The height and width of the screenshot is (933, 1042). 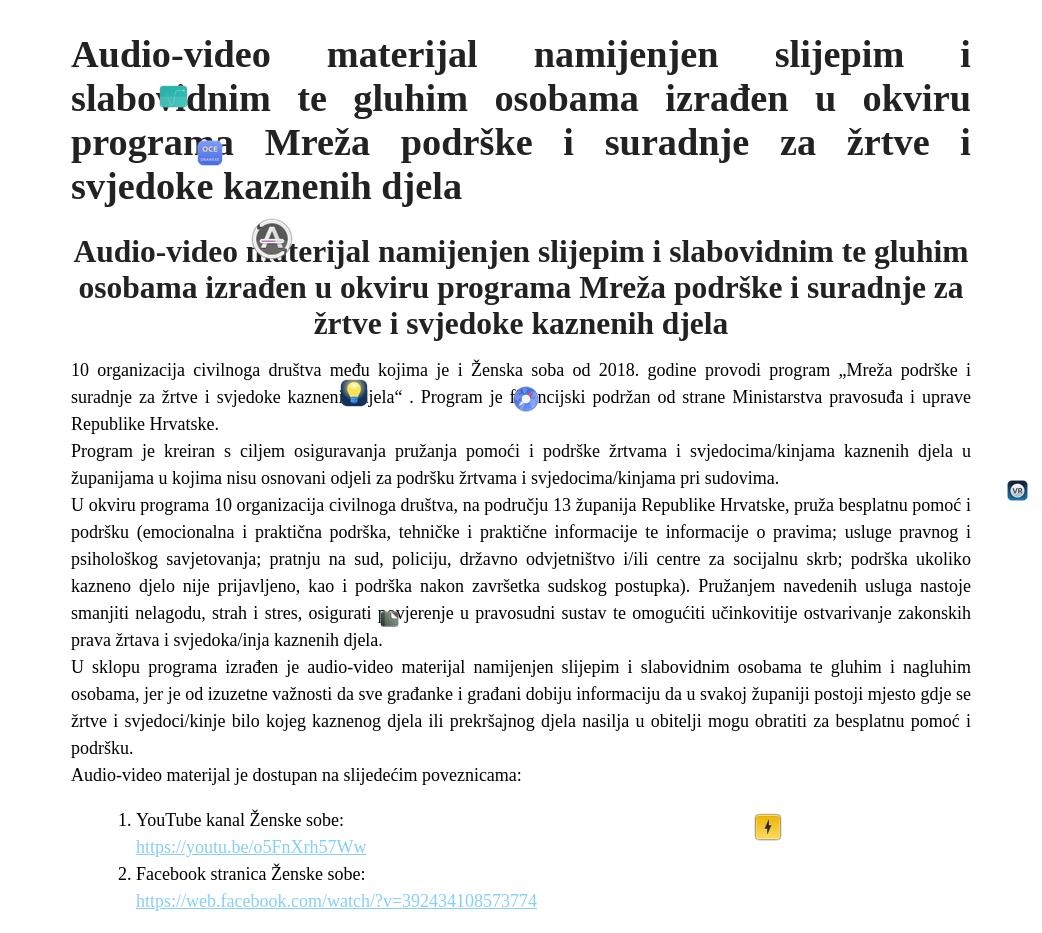 What do you see at coordinates (210, 153) in the screenshot?
I see `open OCE DRAWEXE application` at bounding box center [210, 153].